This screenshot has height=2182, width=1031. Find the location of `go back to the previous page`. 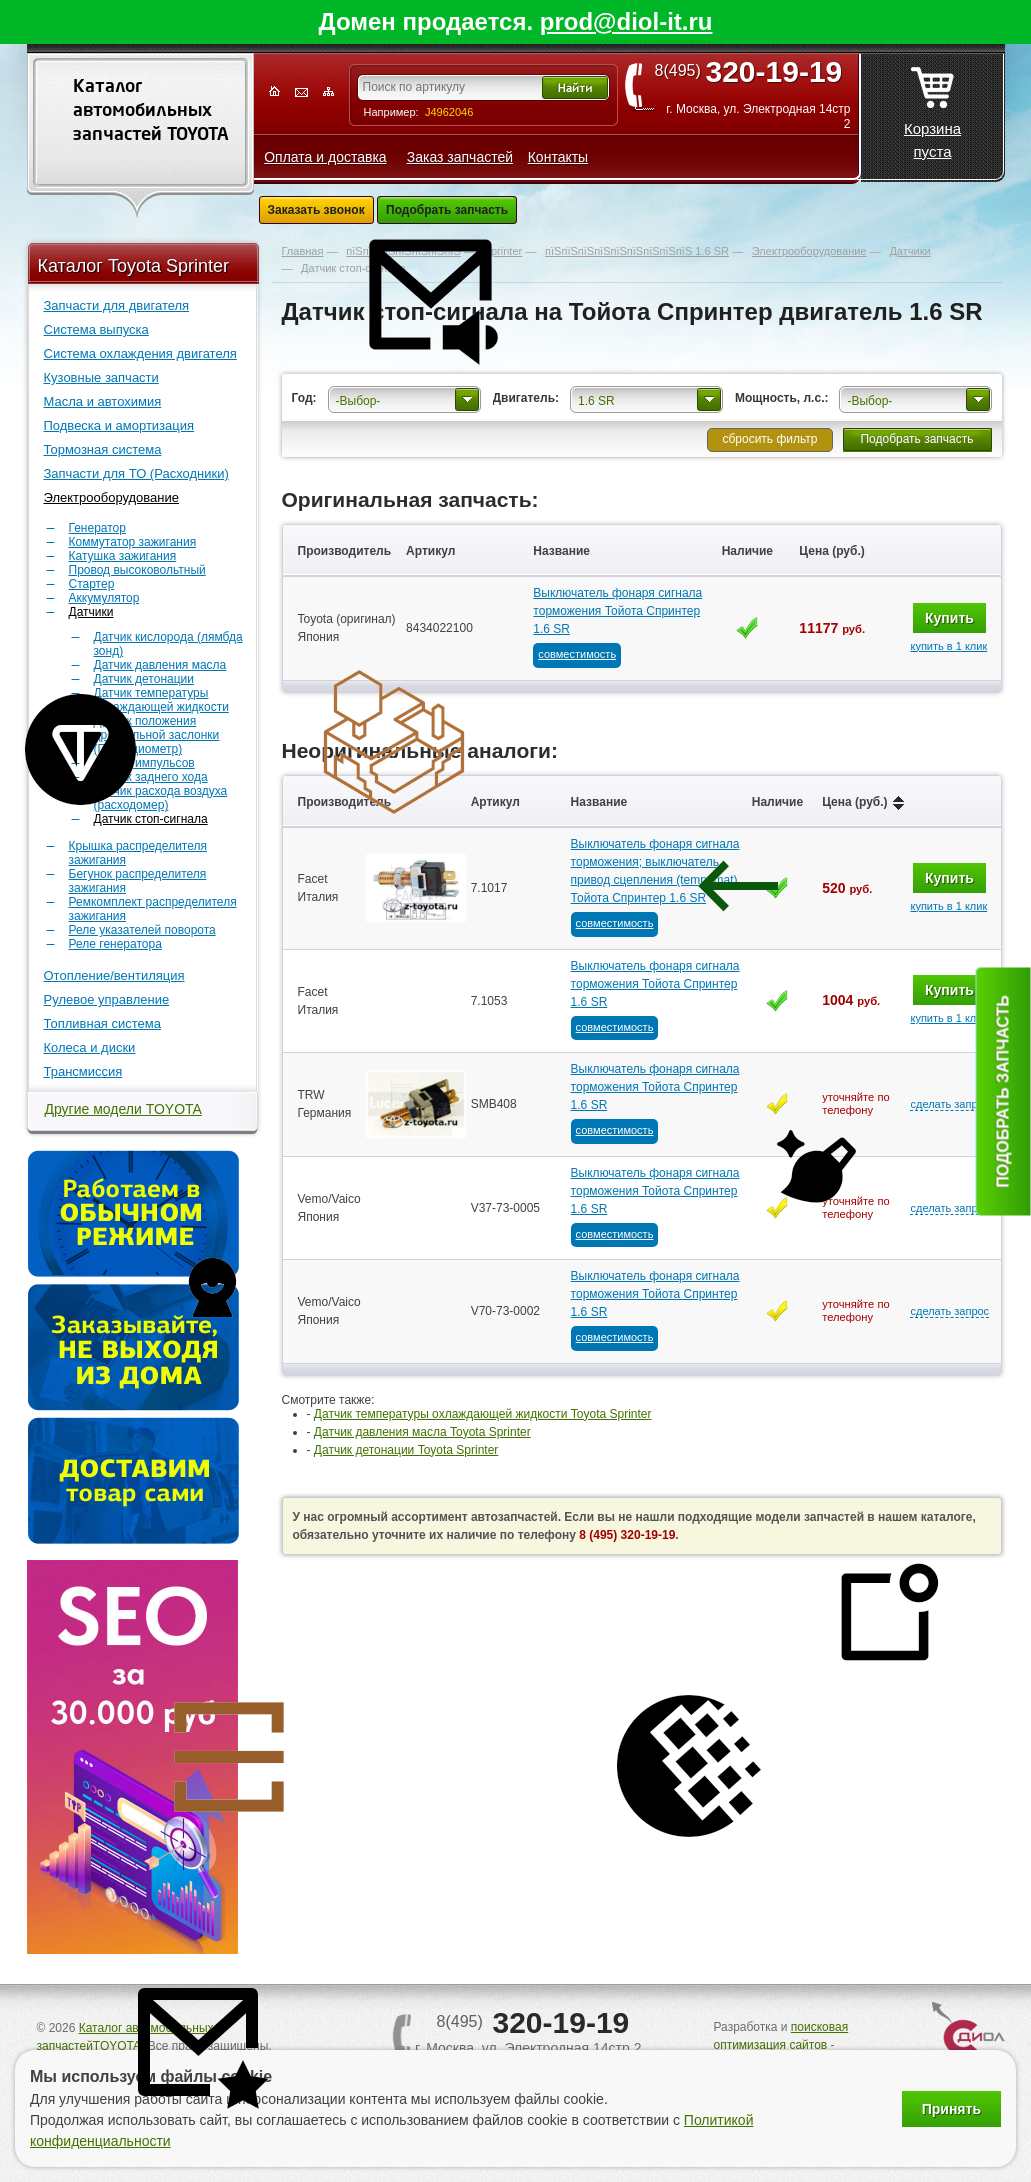

go back to the previous page is located at coordinates (738, 886).